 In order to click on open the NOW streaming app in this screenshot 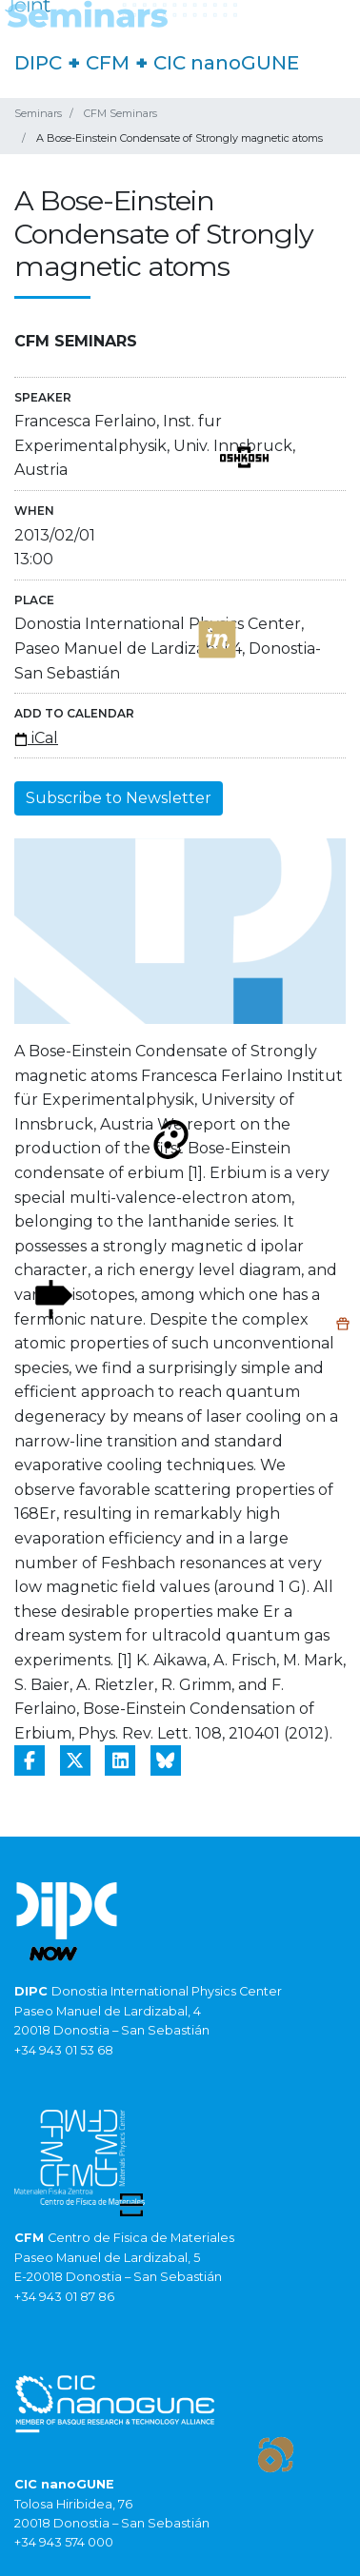, I will do `click(53, 1954)`.